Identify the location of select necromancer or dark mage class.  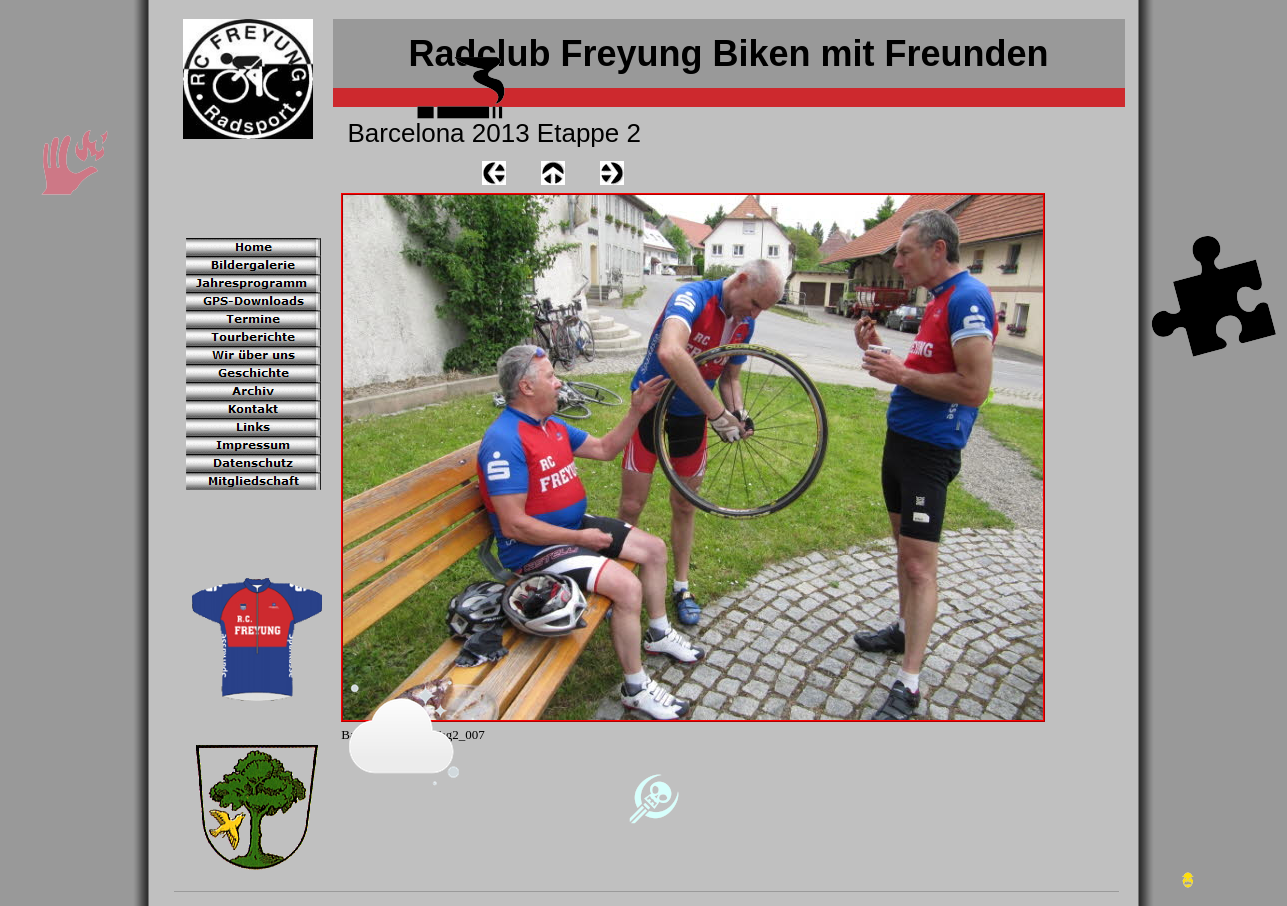
(654, 798).